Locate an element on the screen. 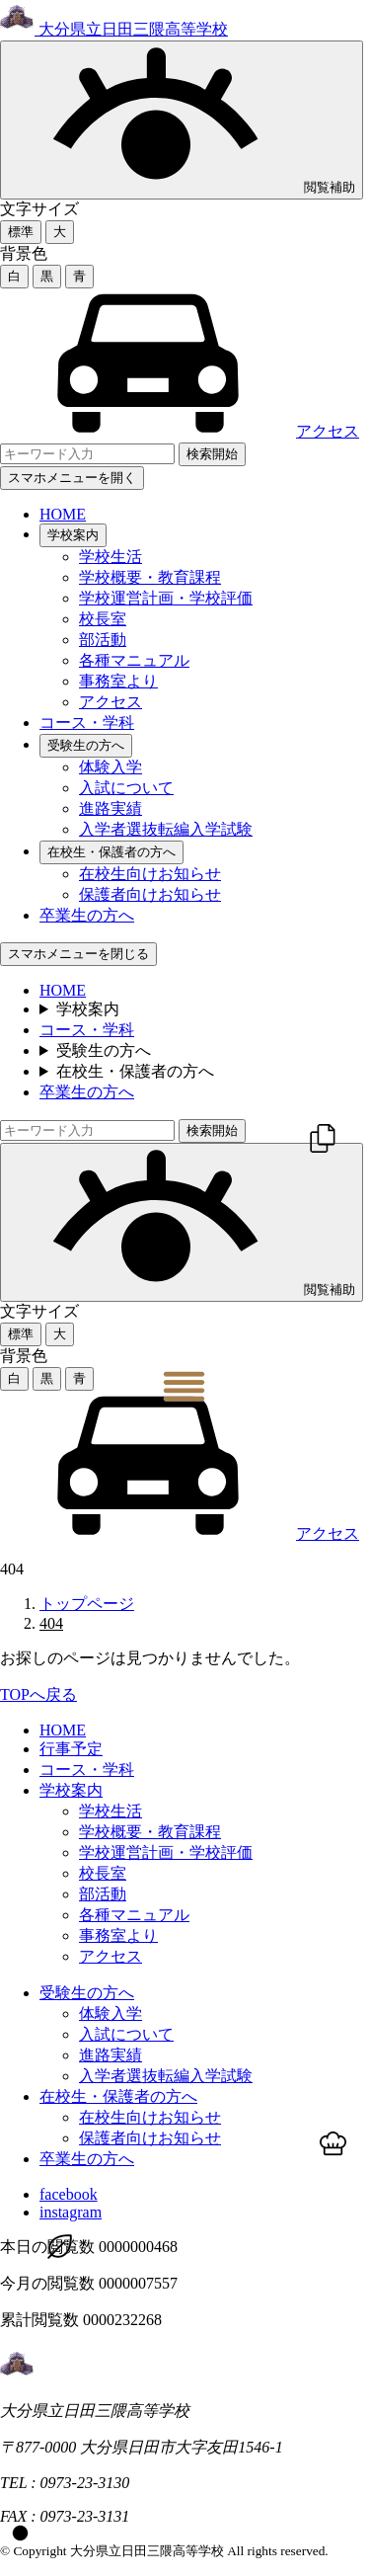 The height and width of the screenshot is (2576, 370). view eco-friendly or sustainable options is located at coordinates (59, 2246).